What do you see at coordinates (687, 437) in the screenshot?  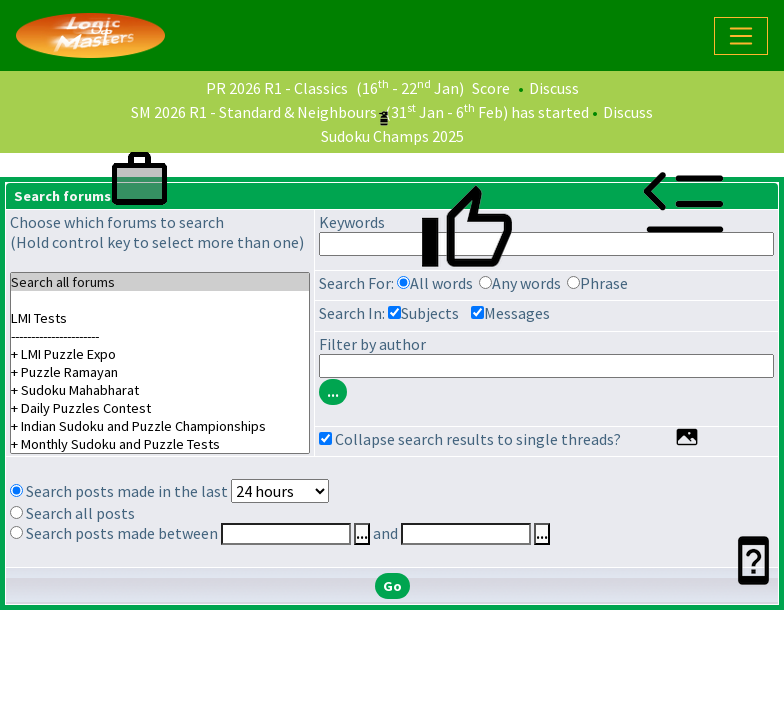 I see `view photo gallery` at bounding box center [687, 437].